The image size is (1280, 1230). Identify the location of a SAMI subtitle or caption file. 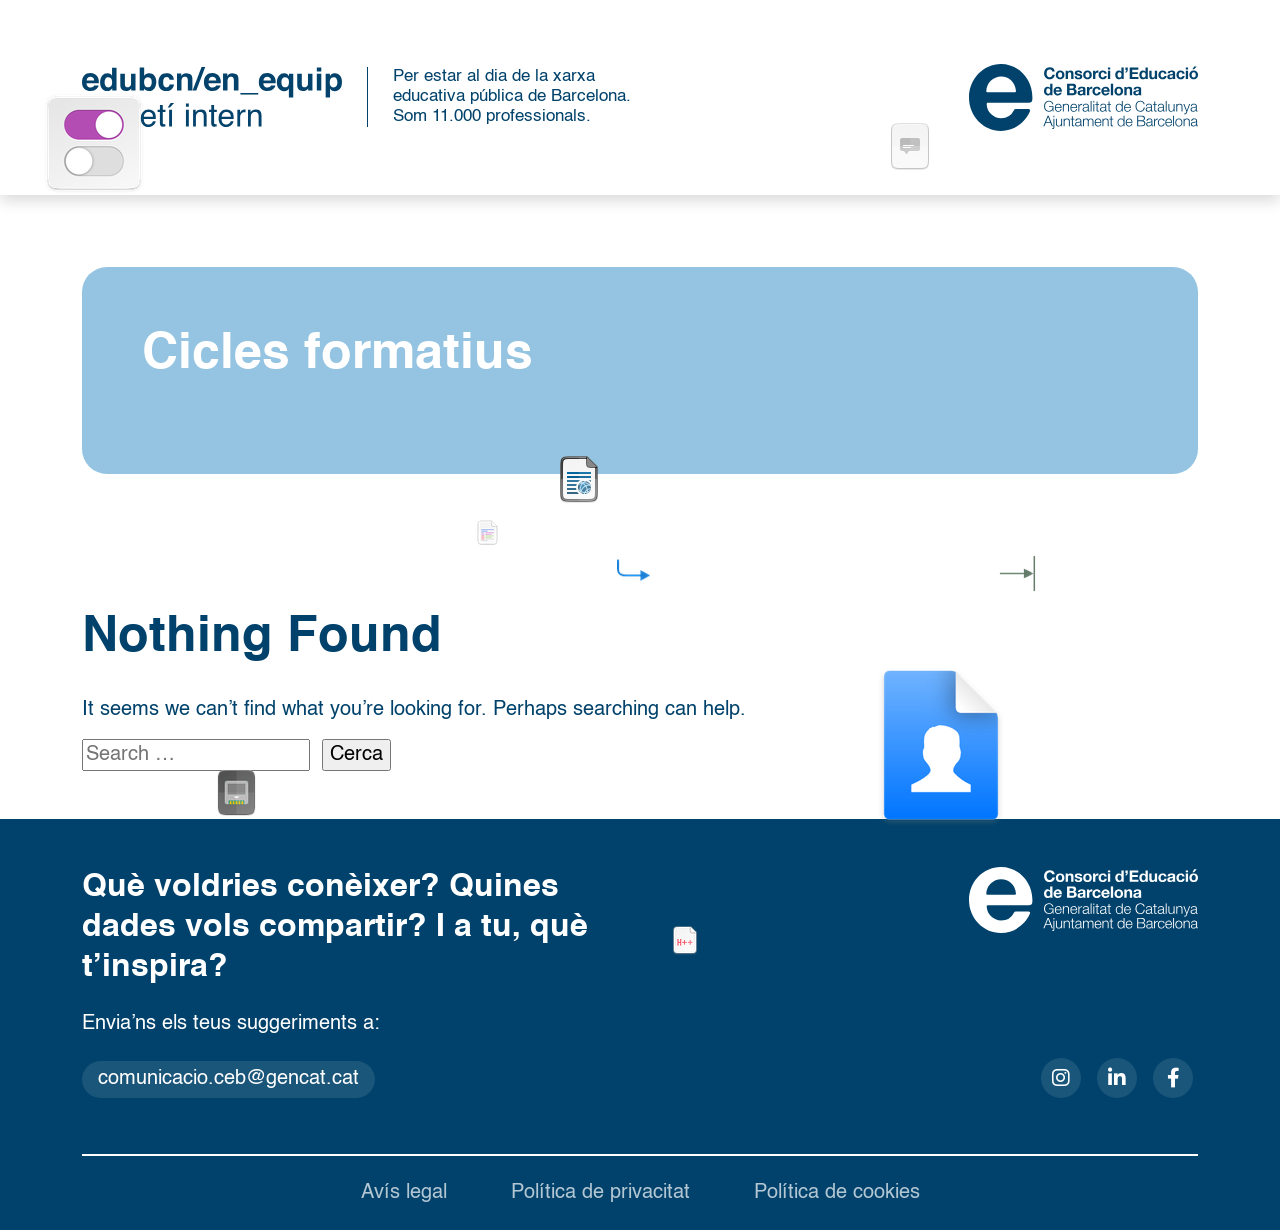
(910, 146).